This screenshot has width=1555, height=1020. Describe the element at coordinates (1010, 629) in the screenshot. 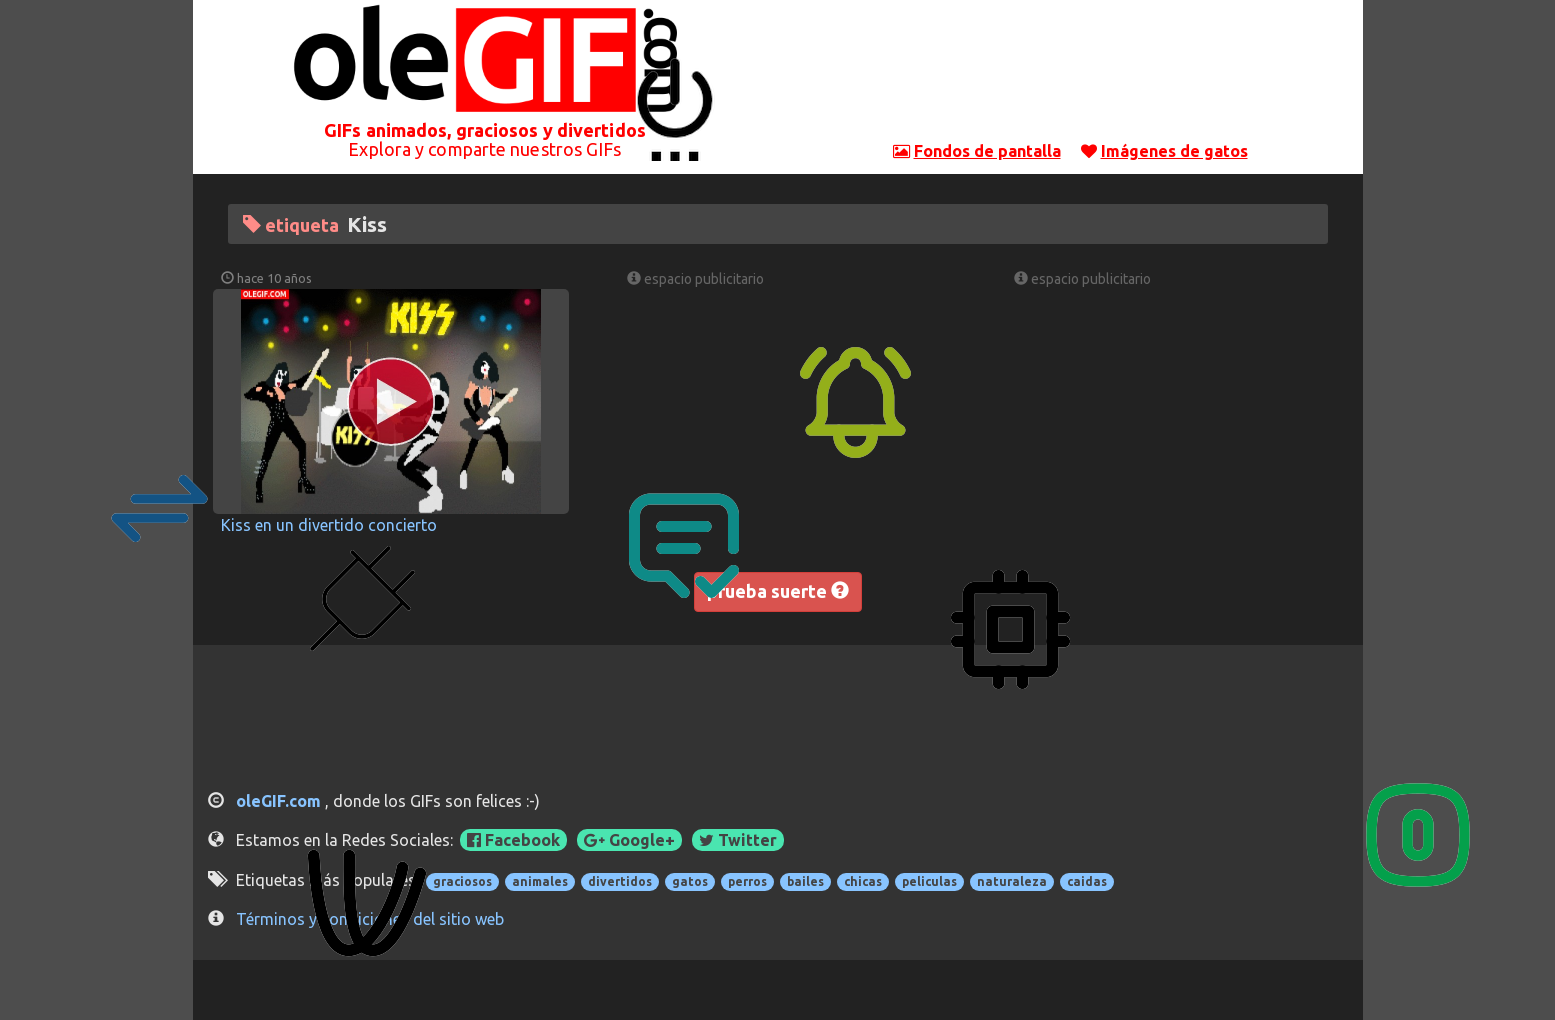

I see `view system processor information` at that location.